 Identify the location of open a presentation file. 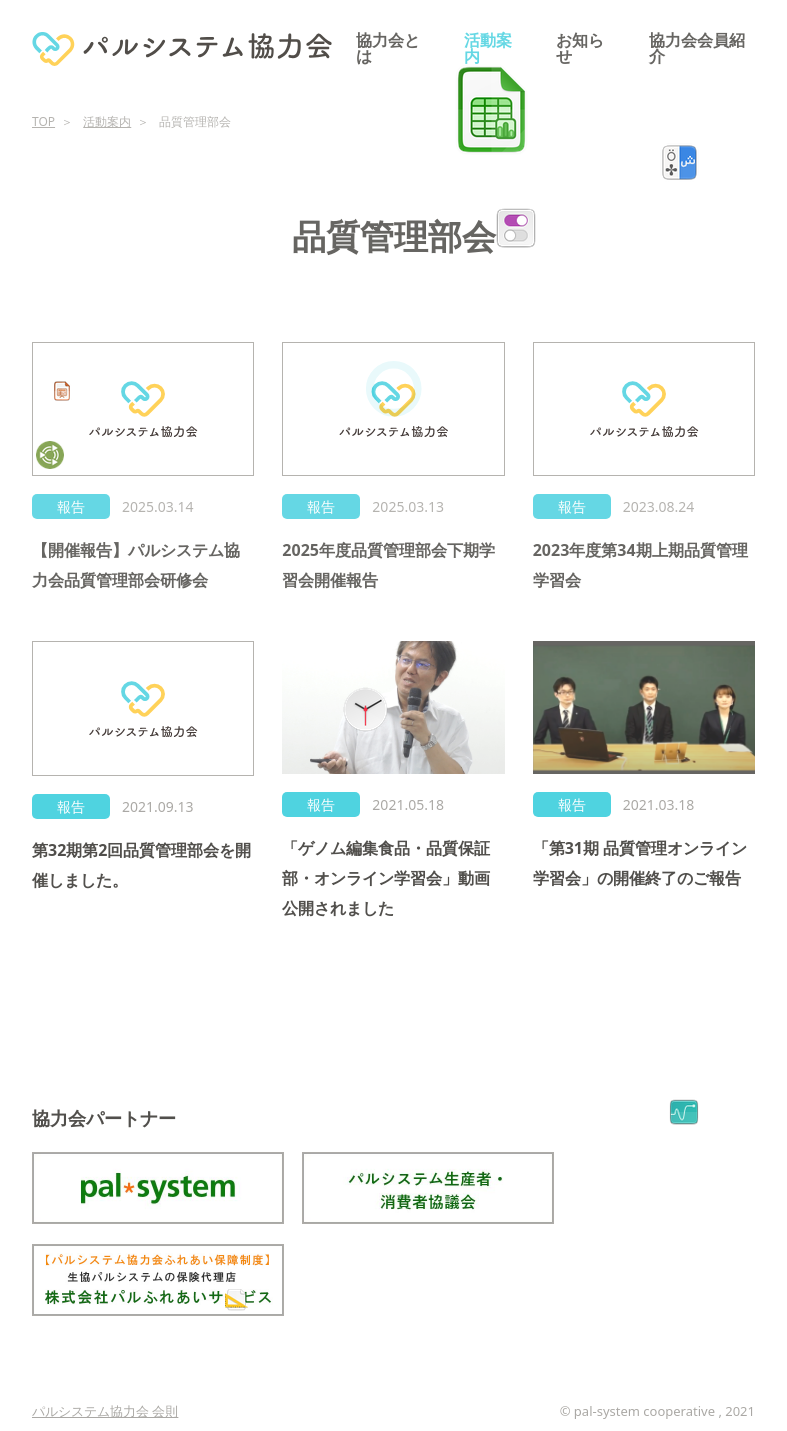
(62, 391).